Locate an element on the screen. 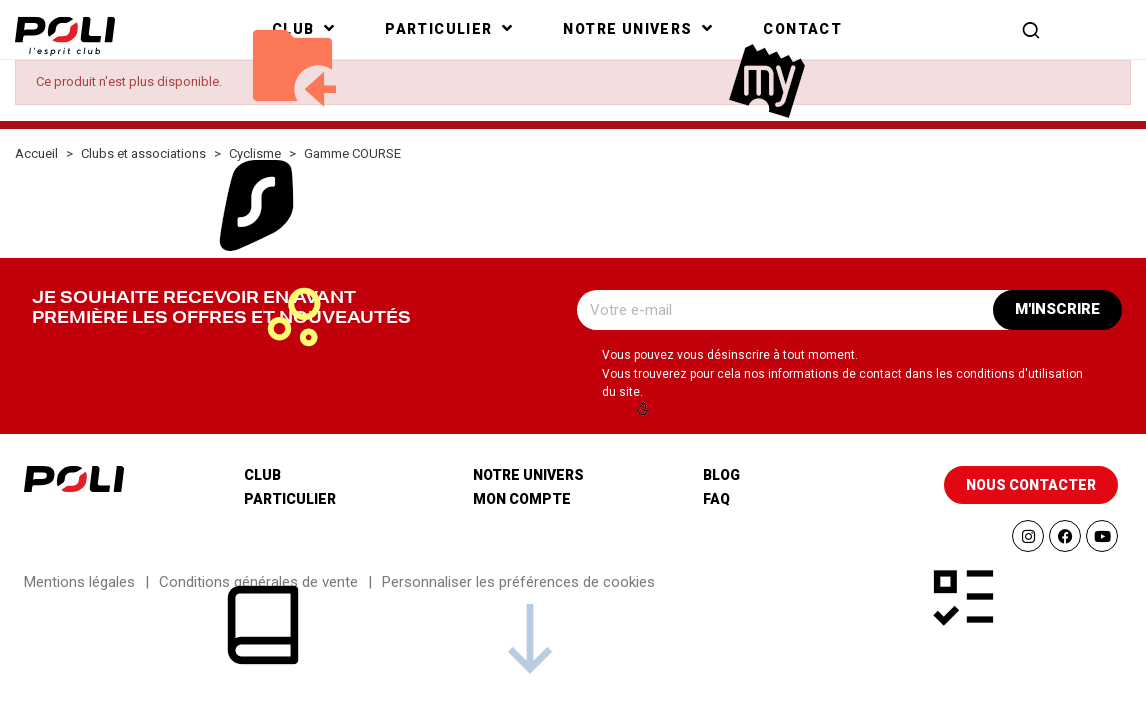 This screenshot has height=720, width=1146. view received files or downloads is located at coordinates (292, 65).